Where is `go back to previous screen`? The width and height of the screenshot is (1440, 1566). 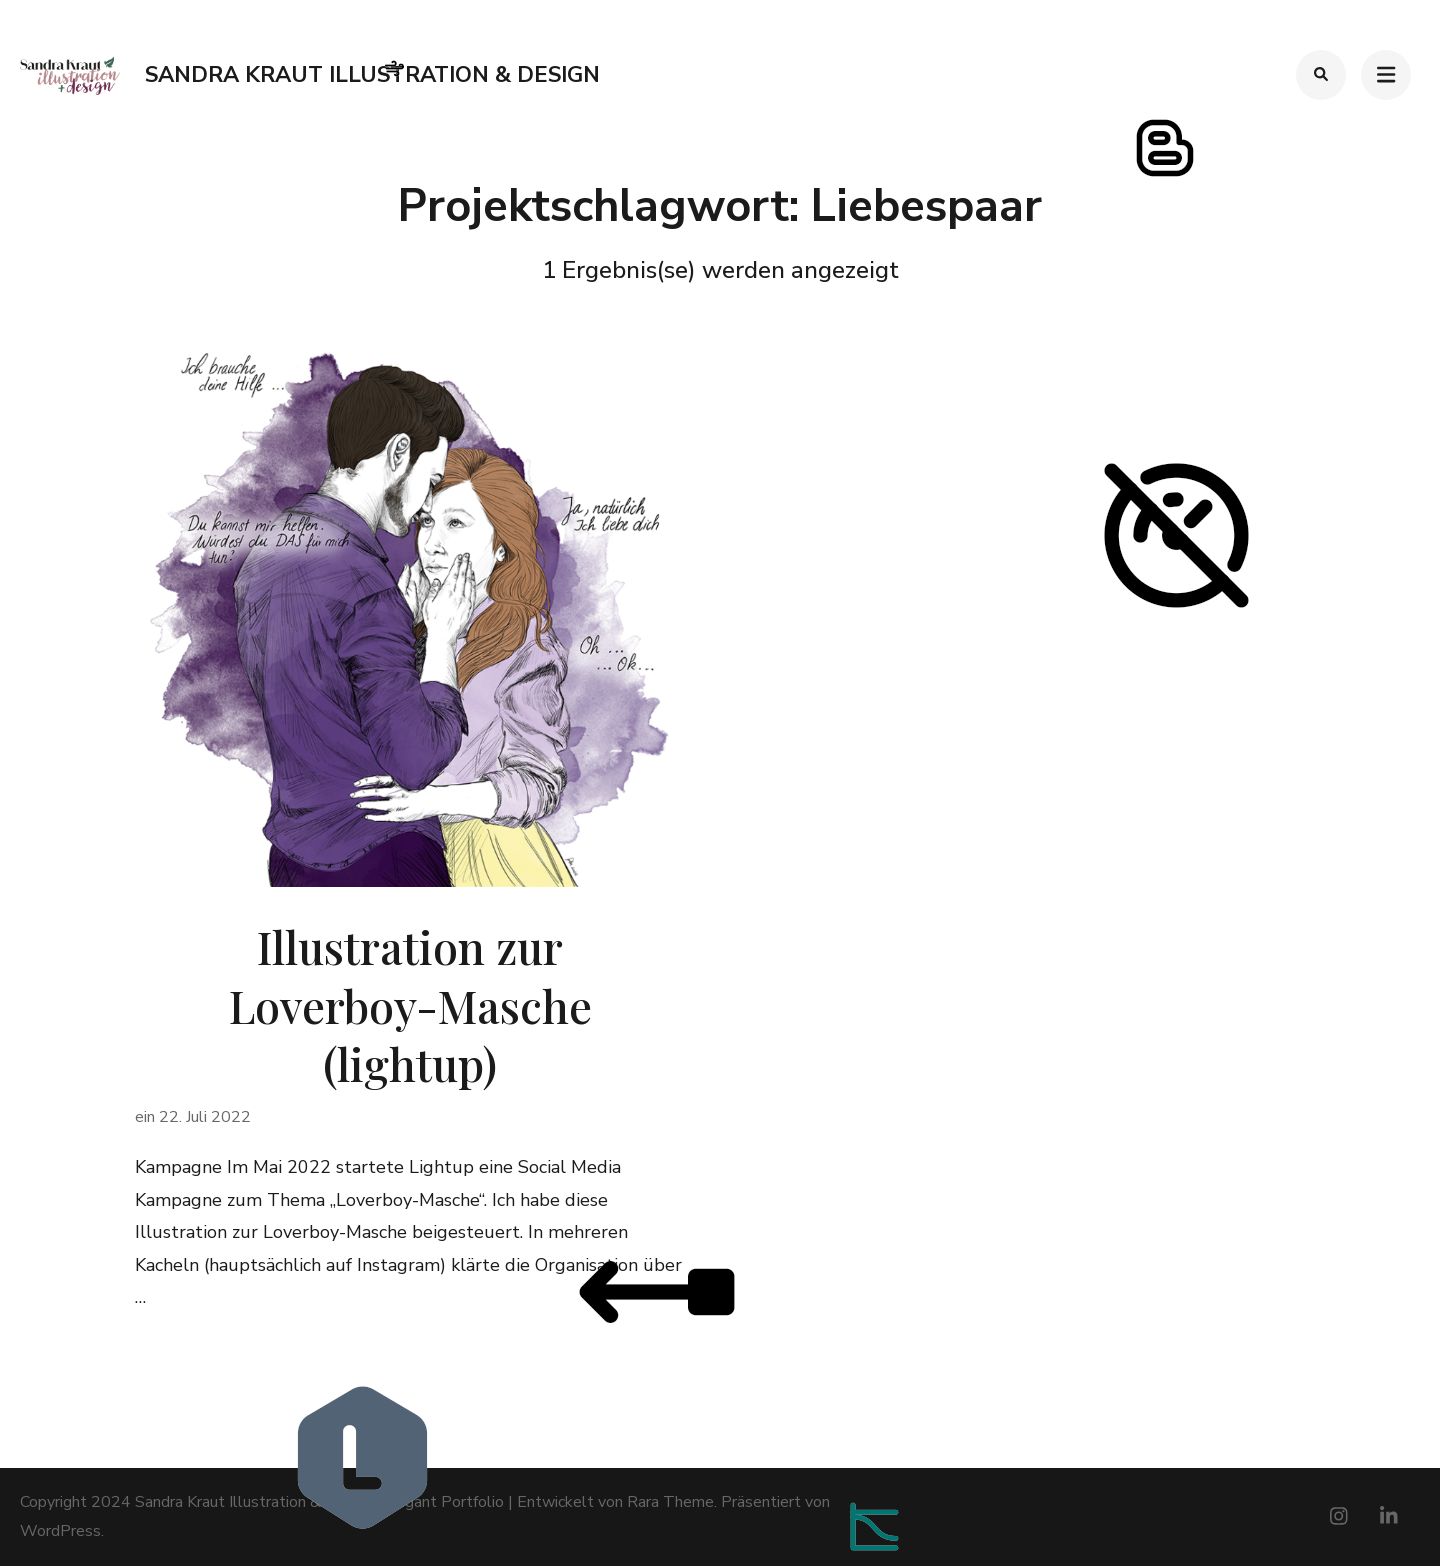 go back to previous screen is located at coordinates (657, 1292).